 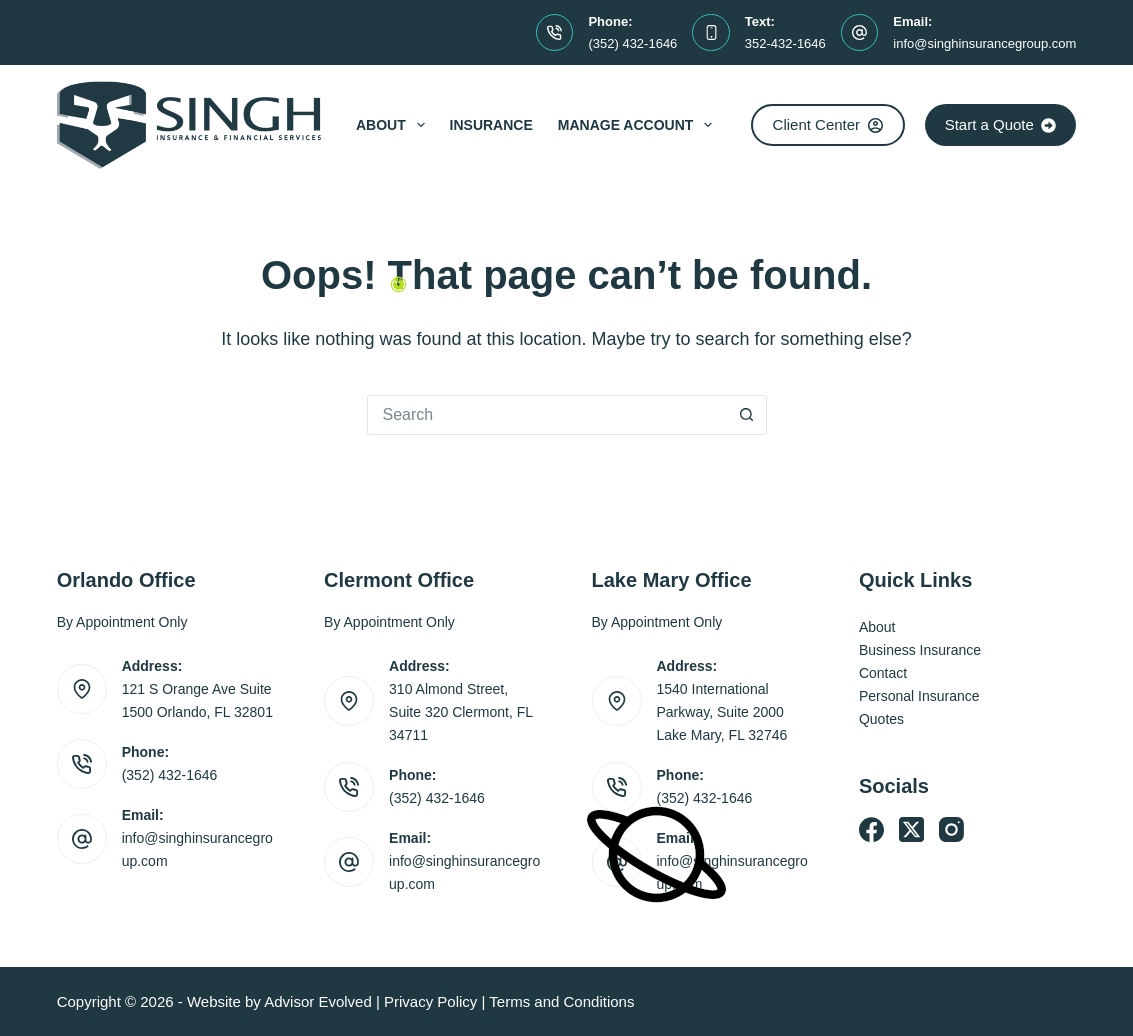 What do you see at coordinates (656, 854) in the screenshot?
I see `explore global or worldwide content` at bounding box center [656, 854].